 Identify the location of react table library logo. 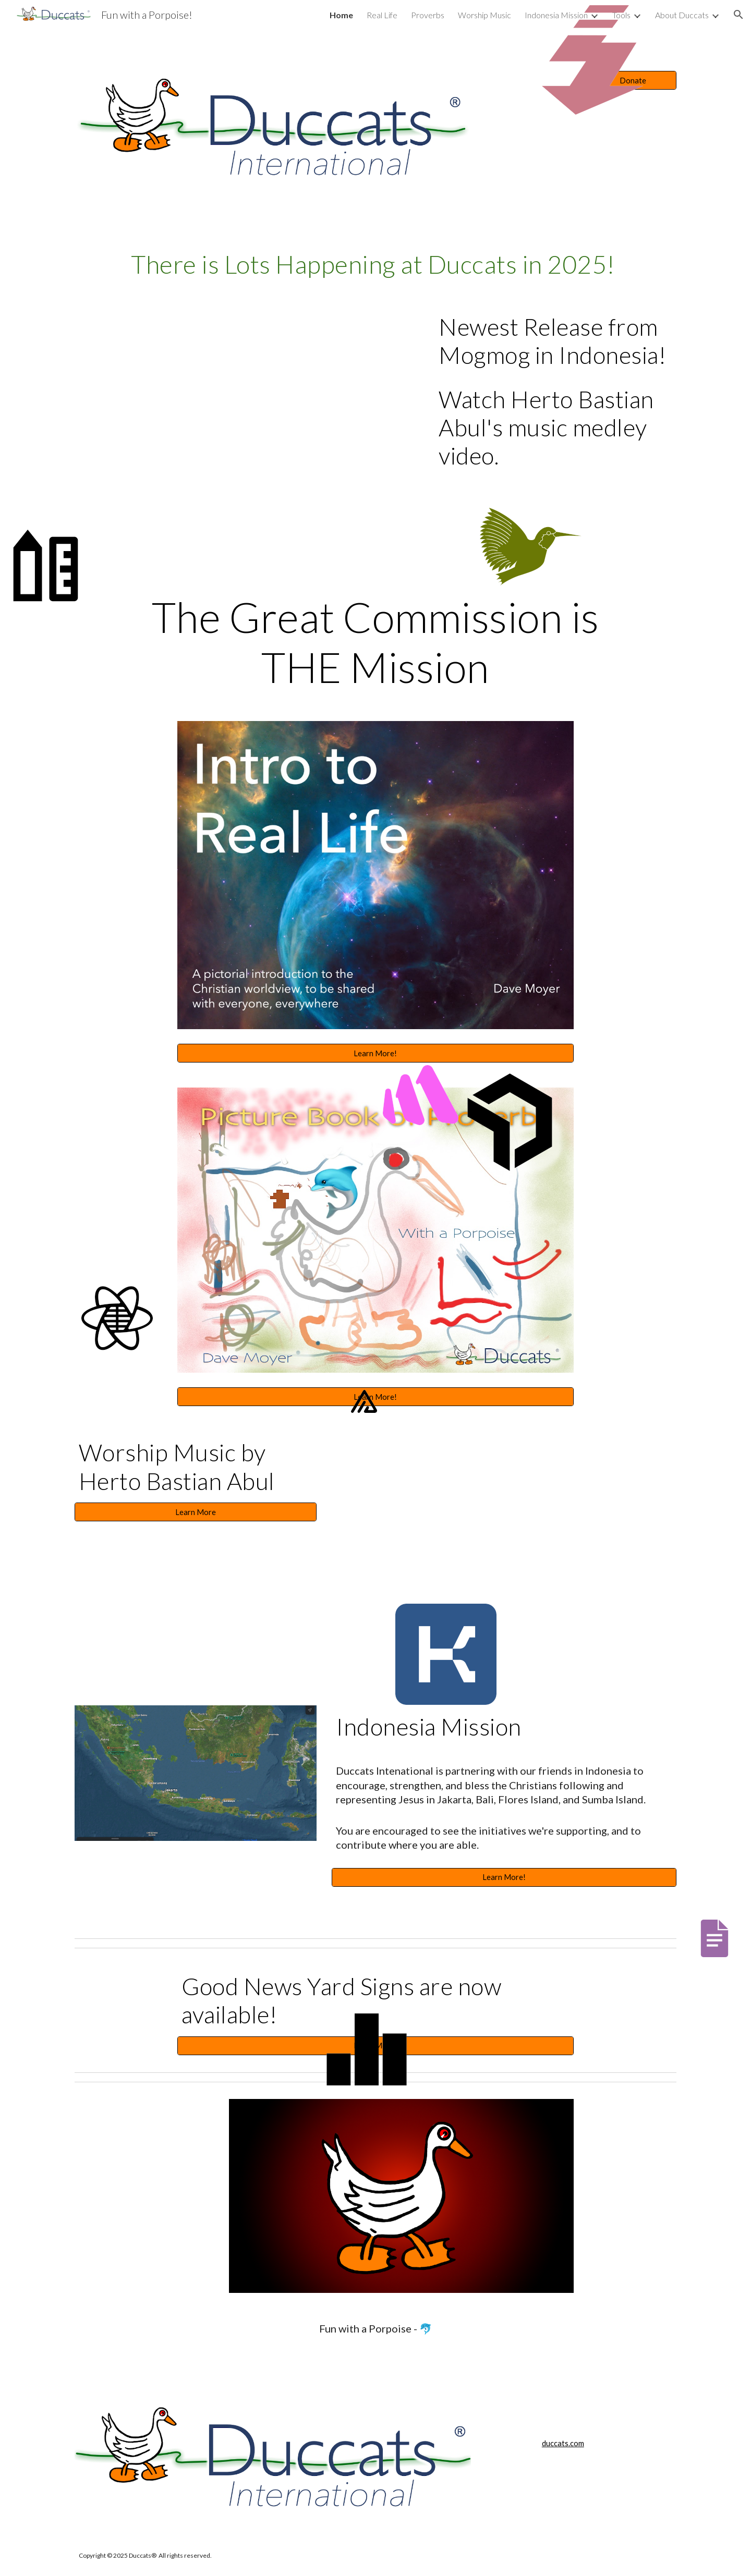
(117, 1318).